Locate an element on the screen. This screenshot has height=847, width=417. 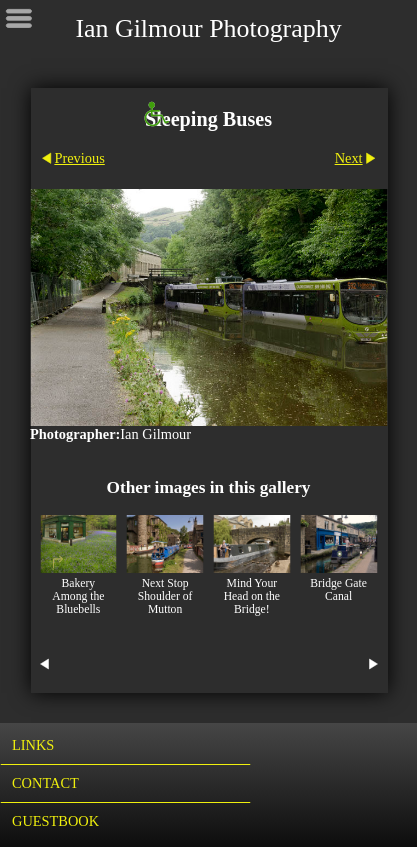
indicates wheelchair accessible facility or entrance is located at coordinates (154, 114).